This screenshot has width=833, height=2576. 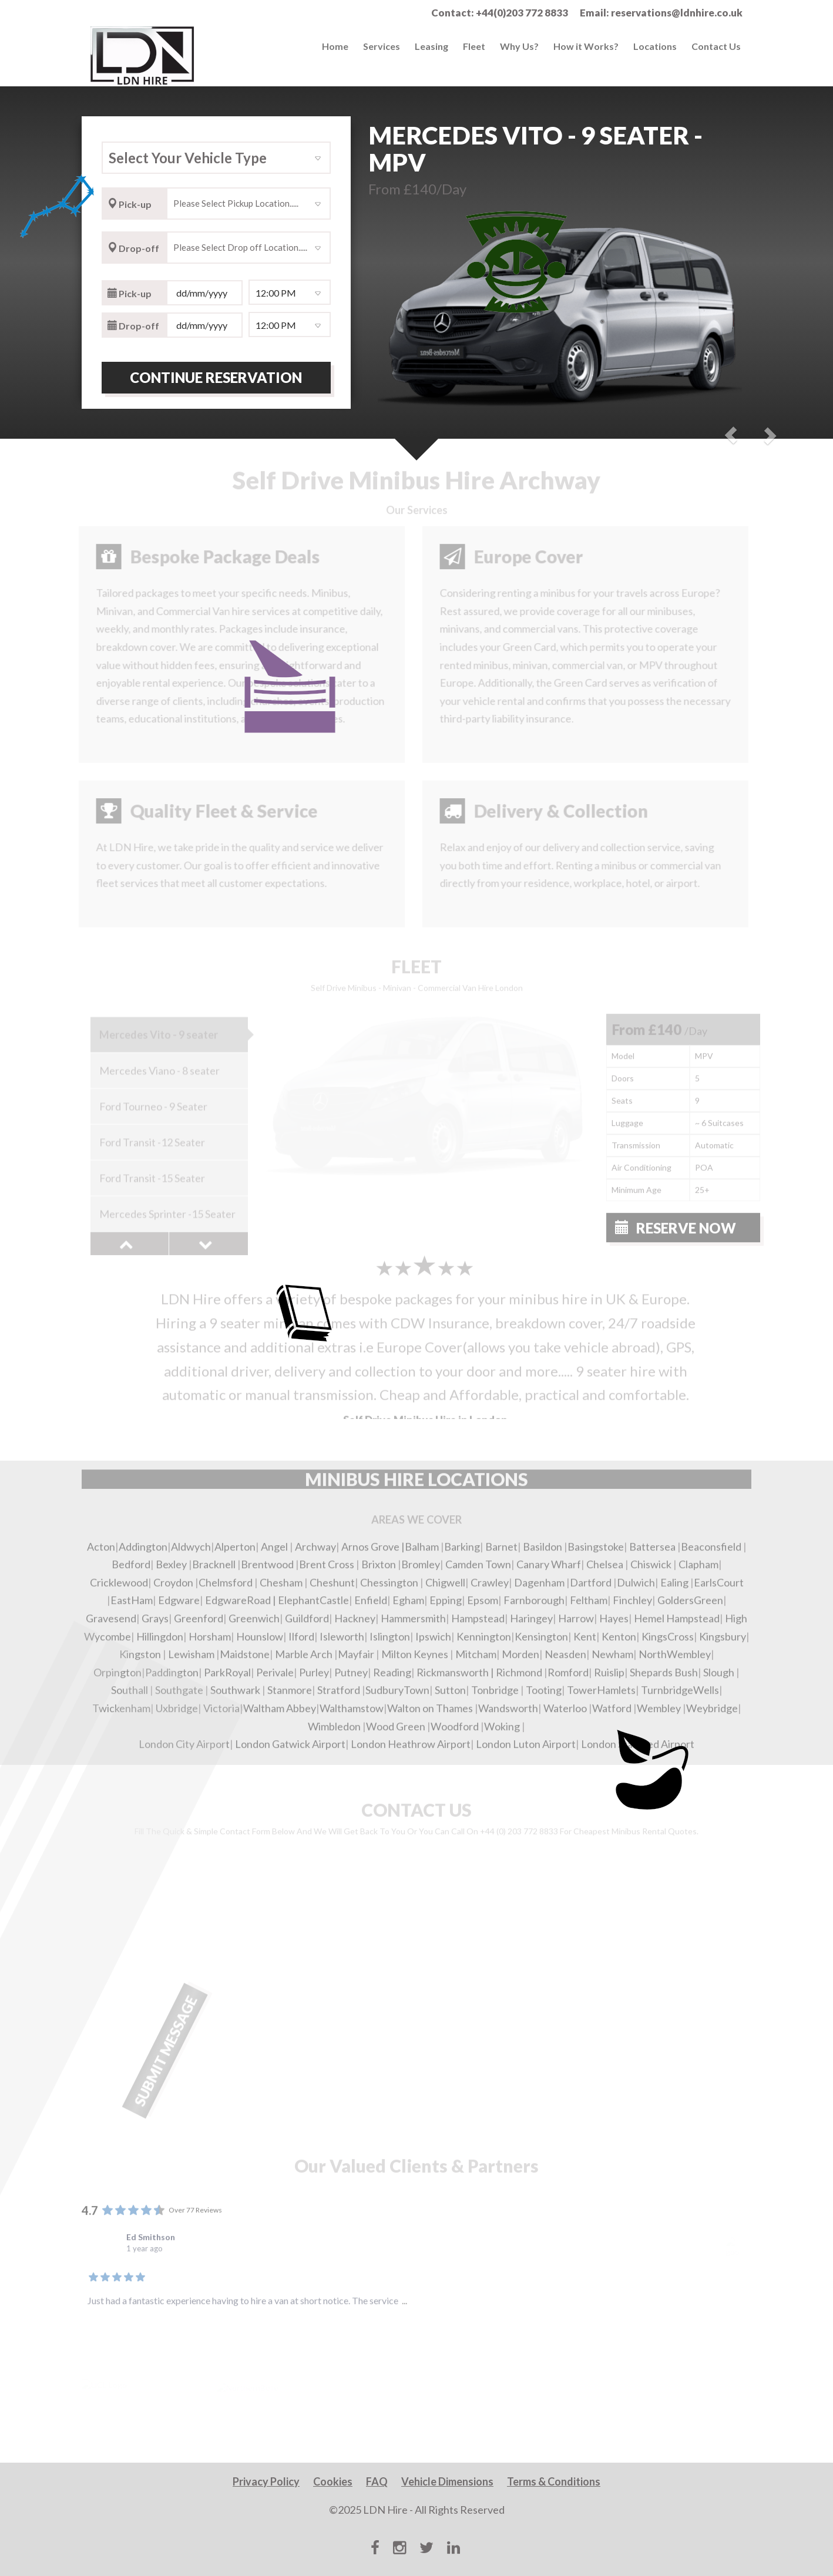 I want to click on access your library or reading list, so click(x=304, y=1313).